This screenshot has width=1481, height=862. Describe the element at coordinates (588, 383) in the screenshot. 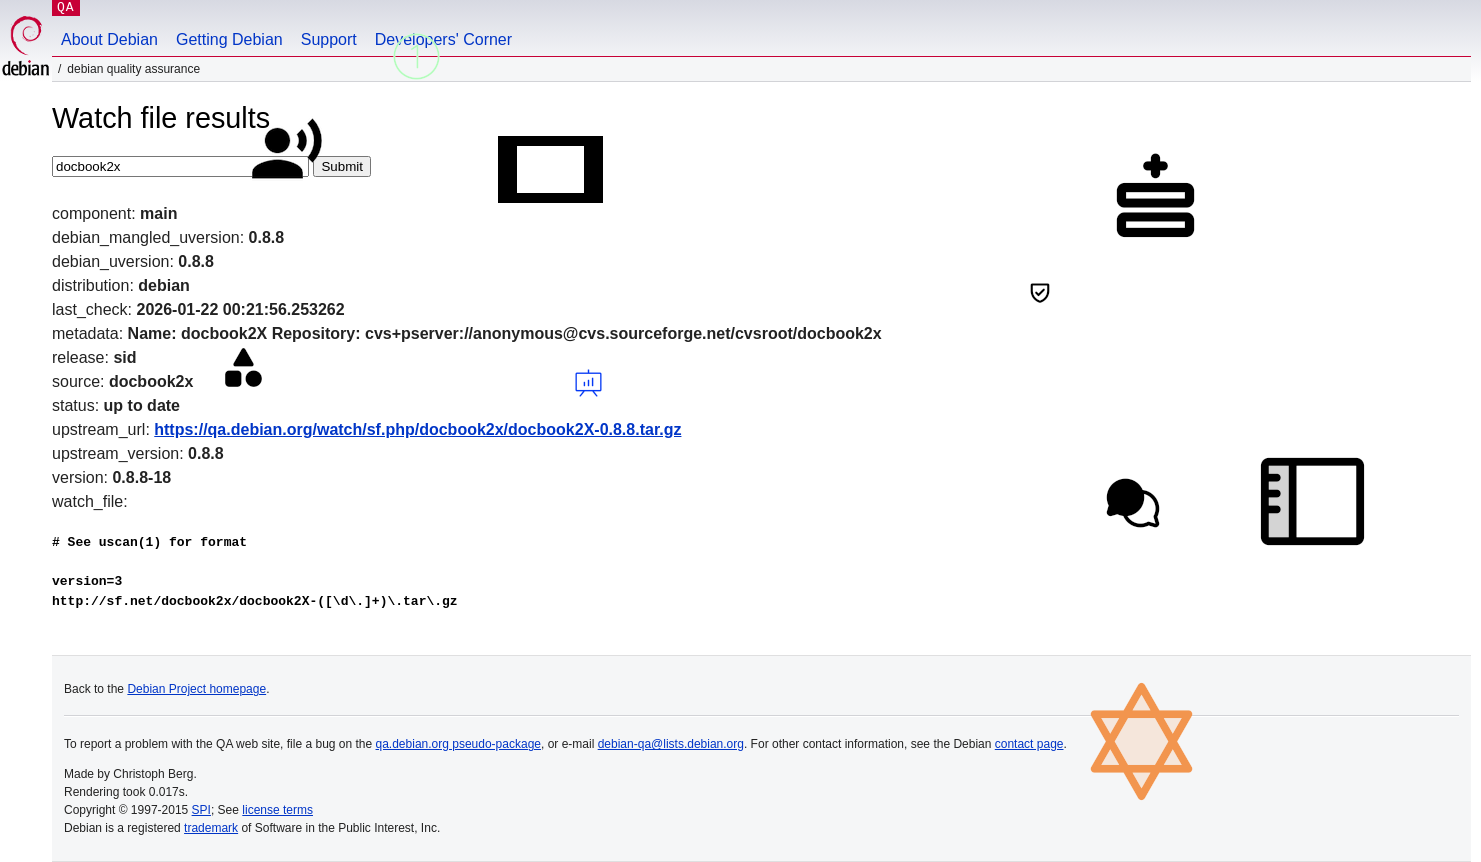

I see `view presentation with chart data` at that location.